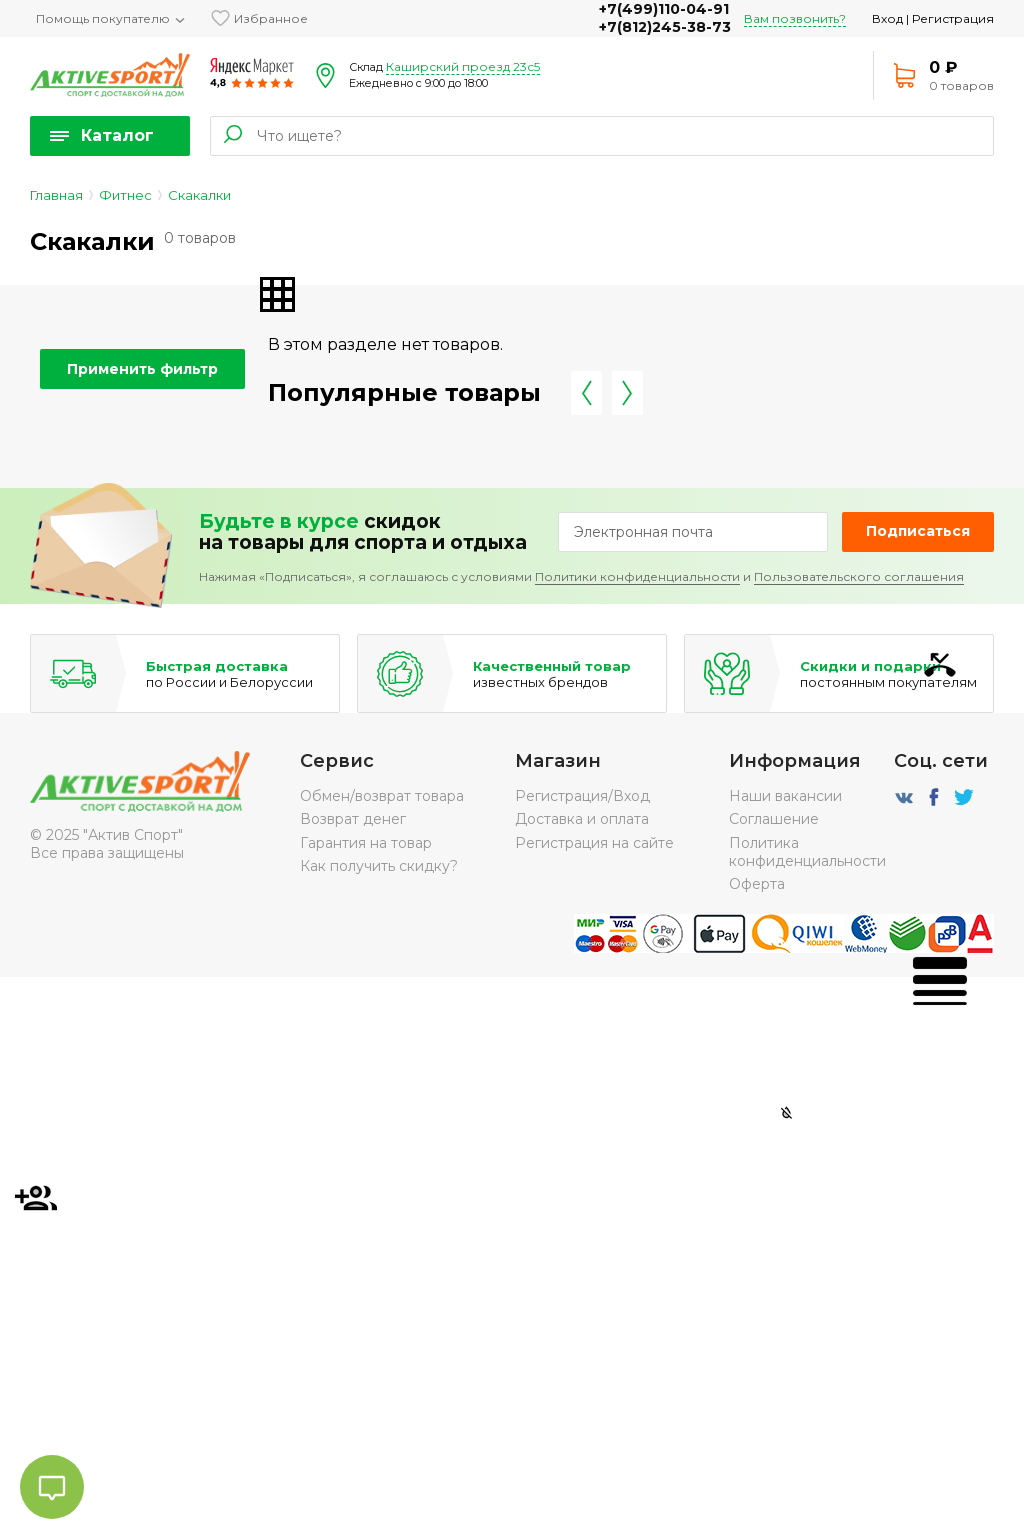 This screenshot has height=1529, width=1024. What do you see at coordinates (940, 981) in the screenshot?
I see `adjust line thickness or stroke weight` at bounding box center [940, 981].